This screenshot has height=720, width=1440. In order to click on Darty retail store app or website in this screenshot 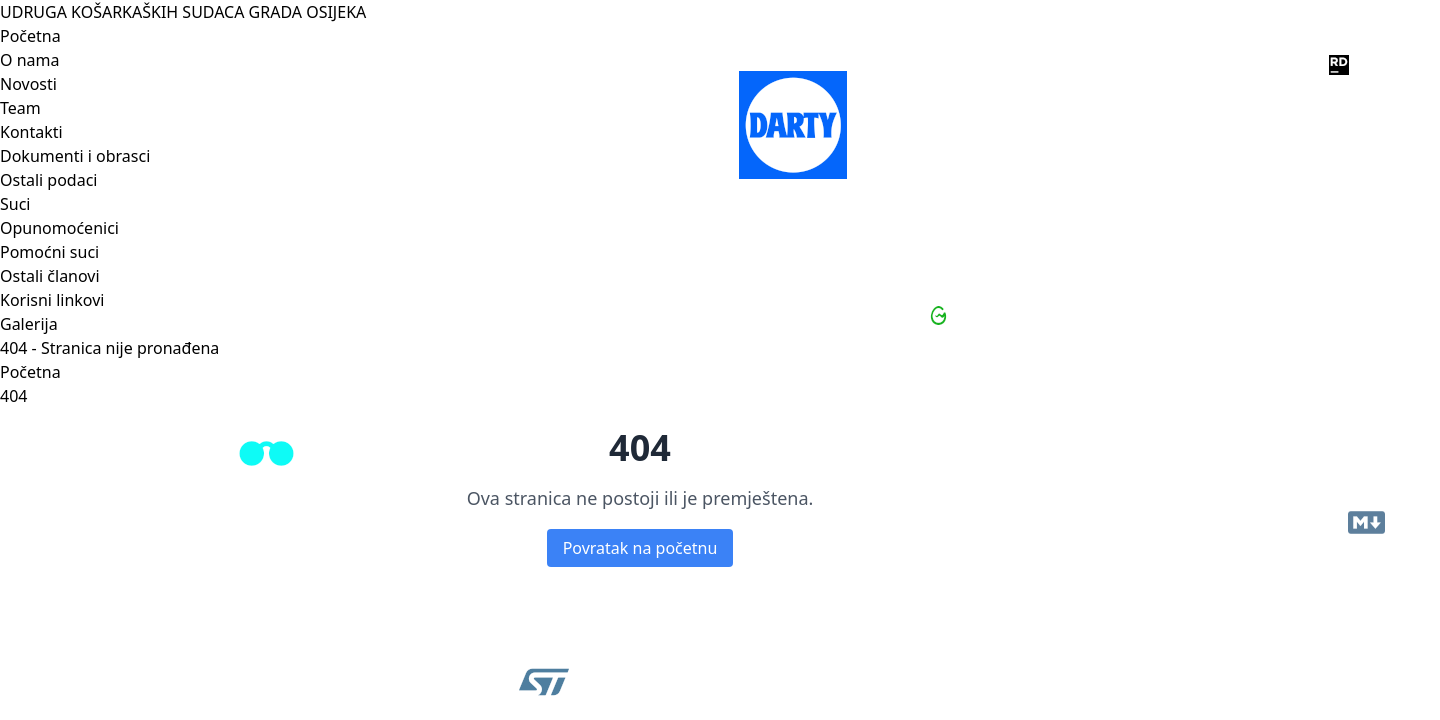, I will do `click(793, 125)`.